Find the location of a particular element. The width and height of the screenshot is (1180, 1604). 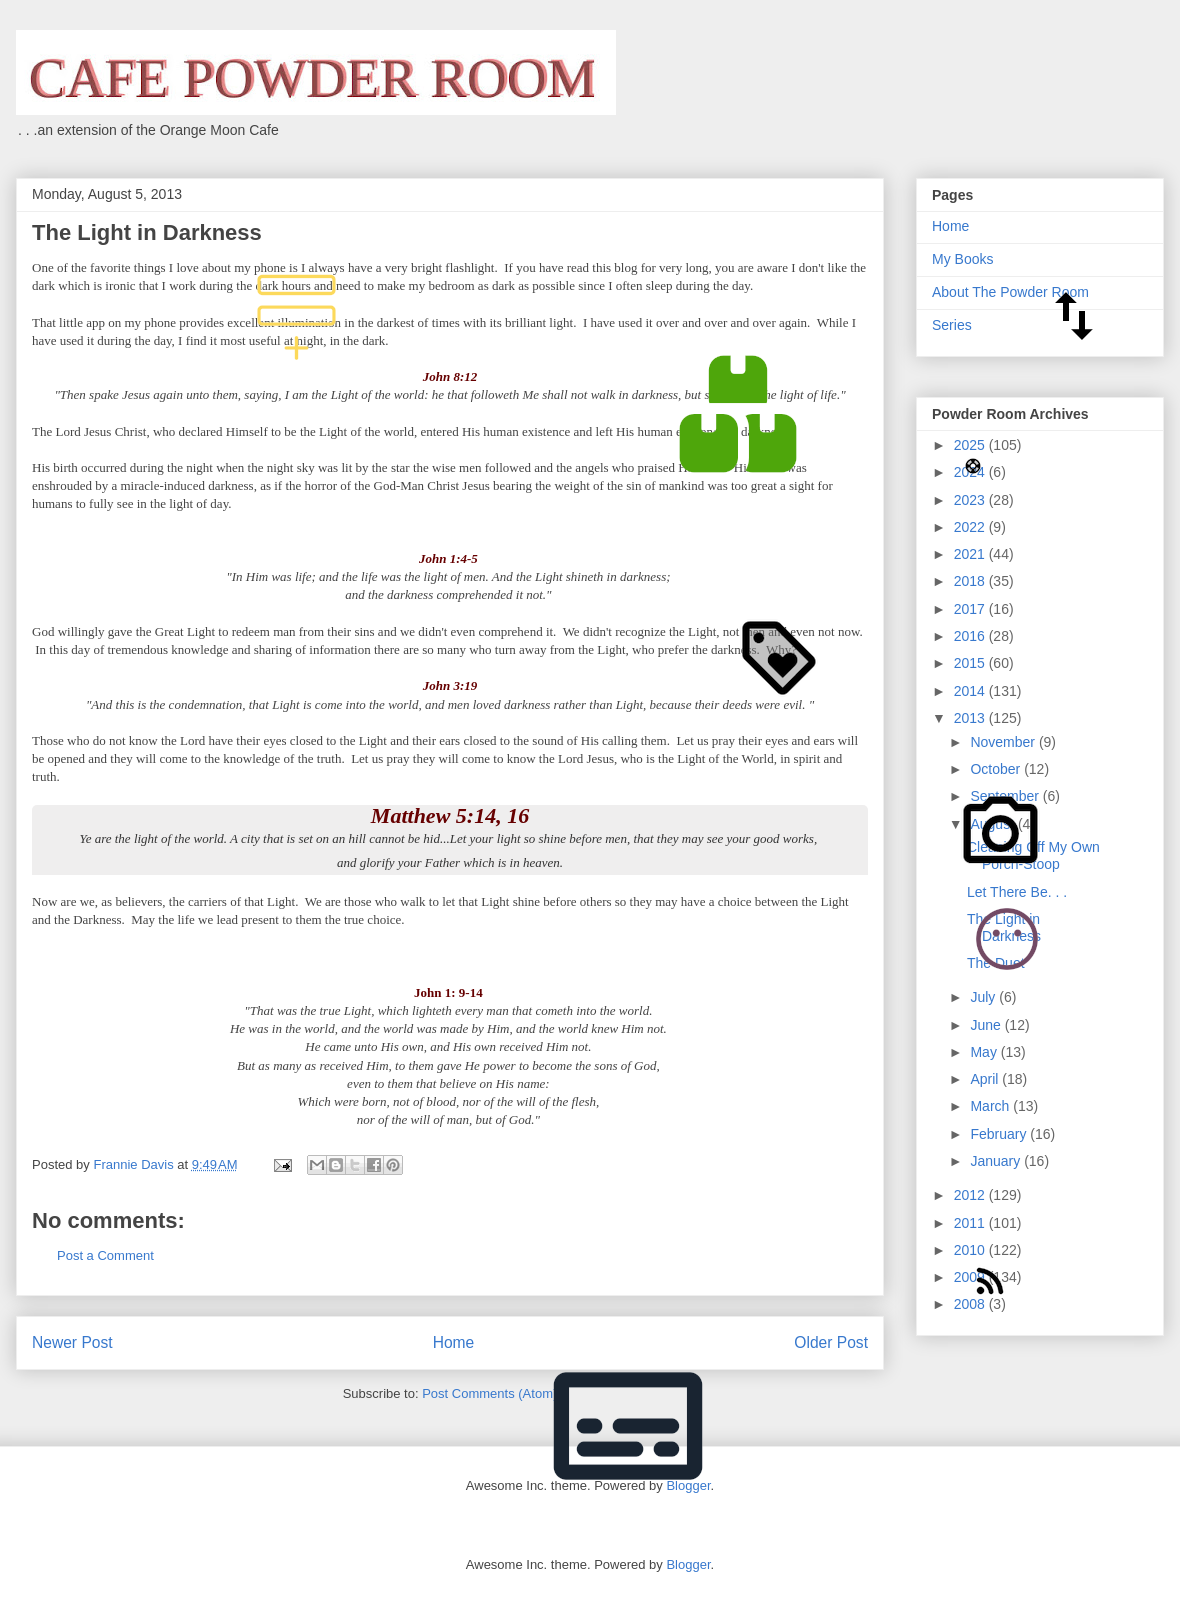

take a photo is located at coordinates (1000, 833).